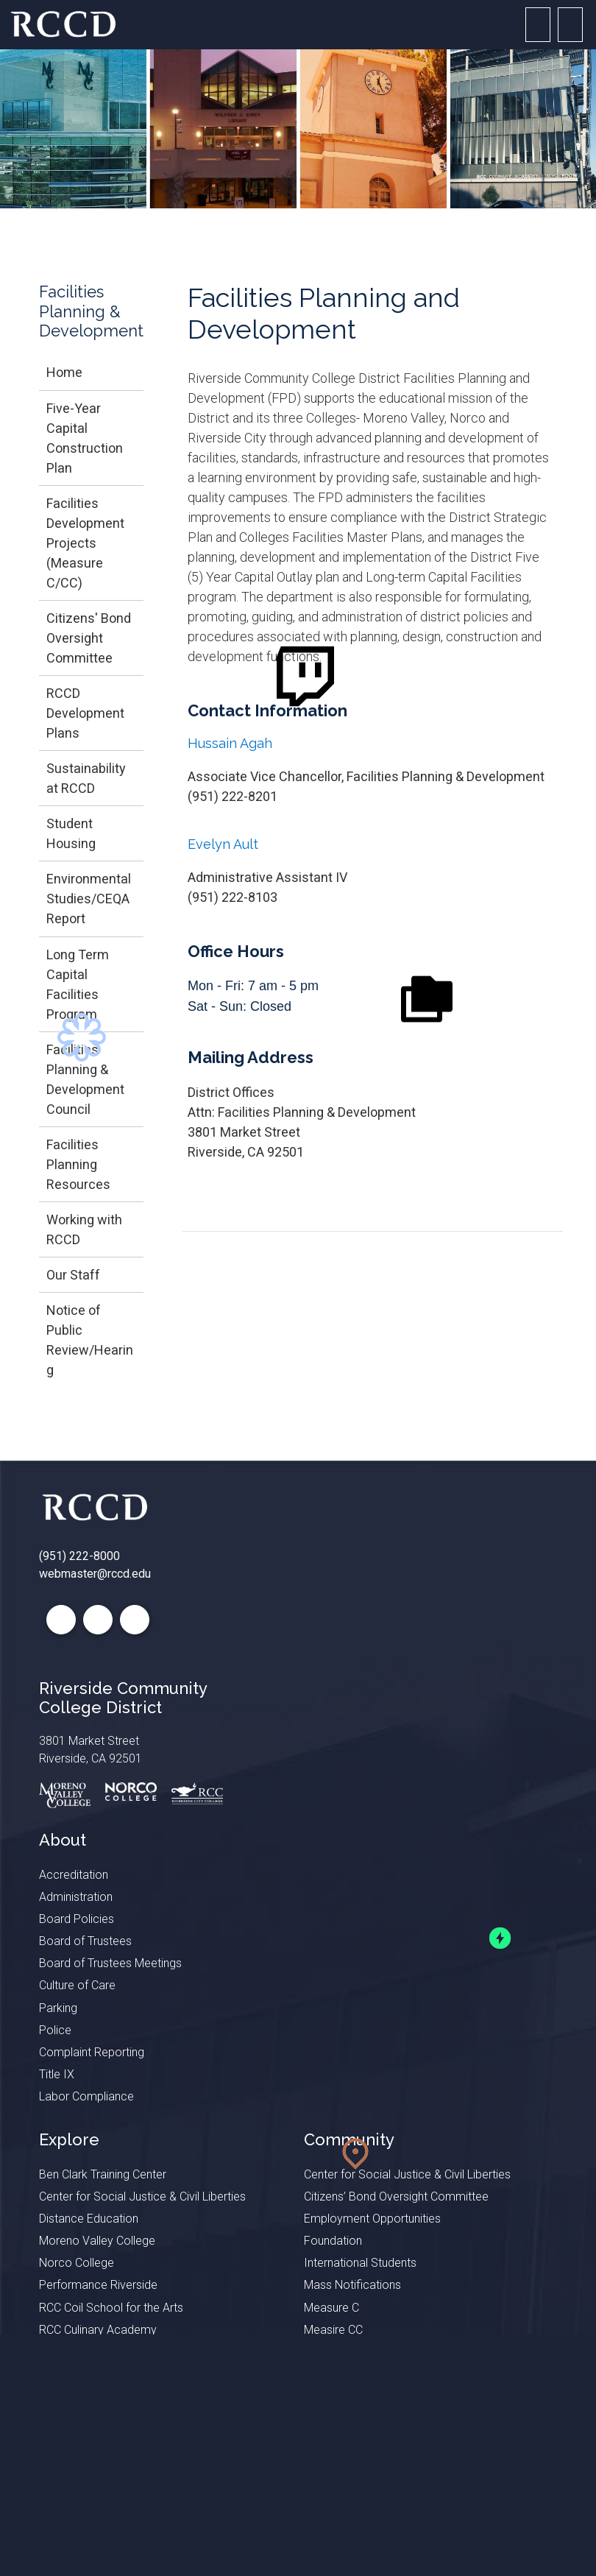  Describe the element at coordinates (82, 1037) in the screenshot. I see `svg file format indicator` at that location.